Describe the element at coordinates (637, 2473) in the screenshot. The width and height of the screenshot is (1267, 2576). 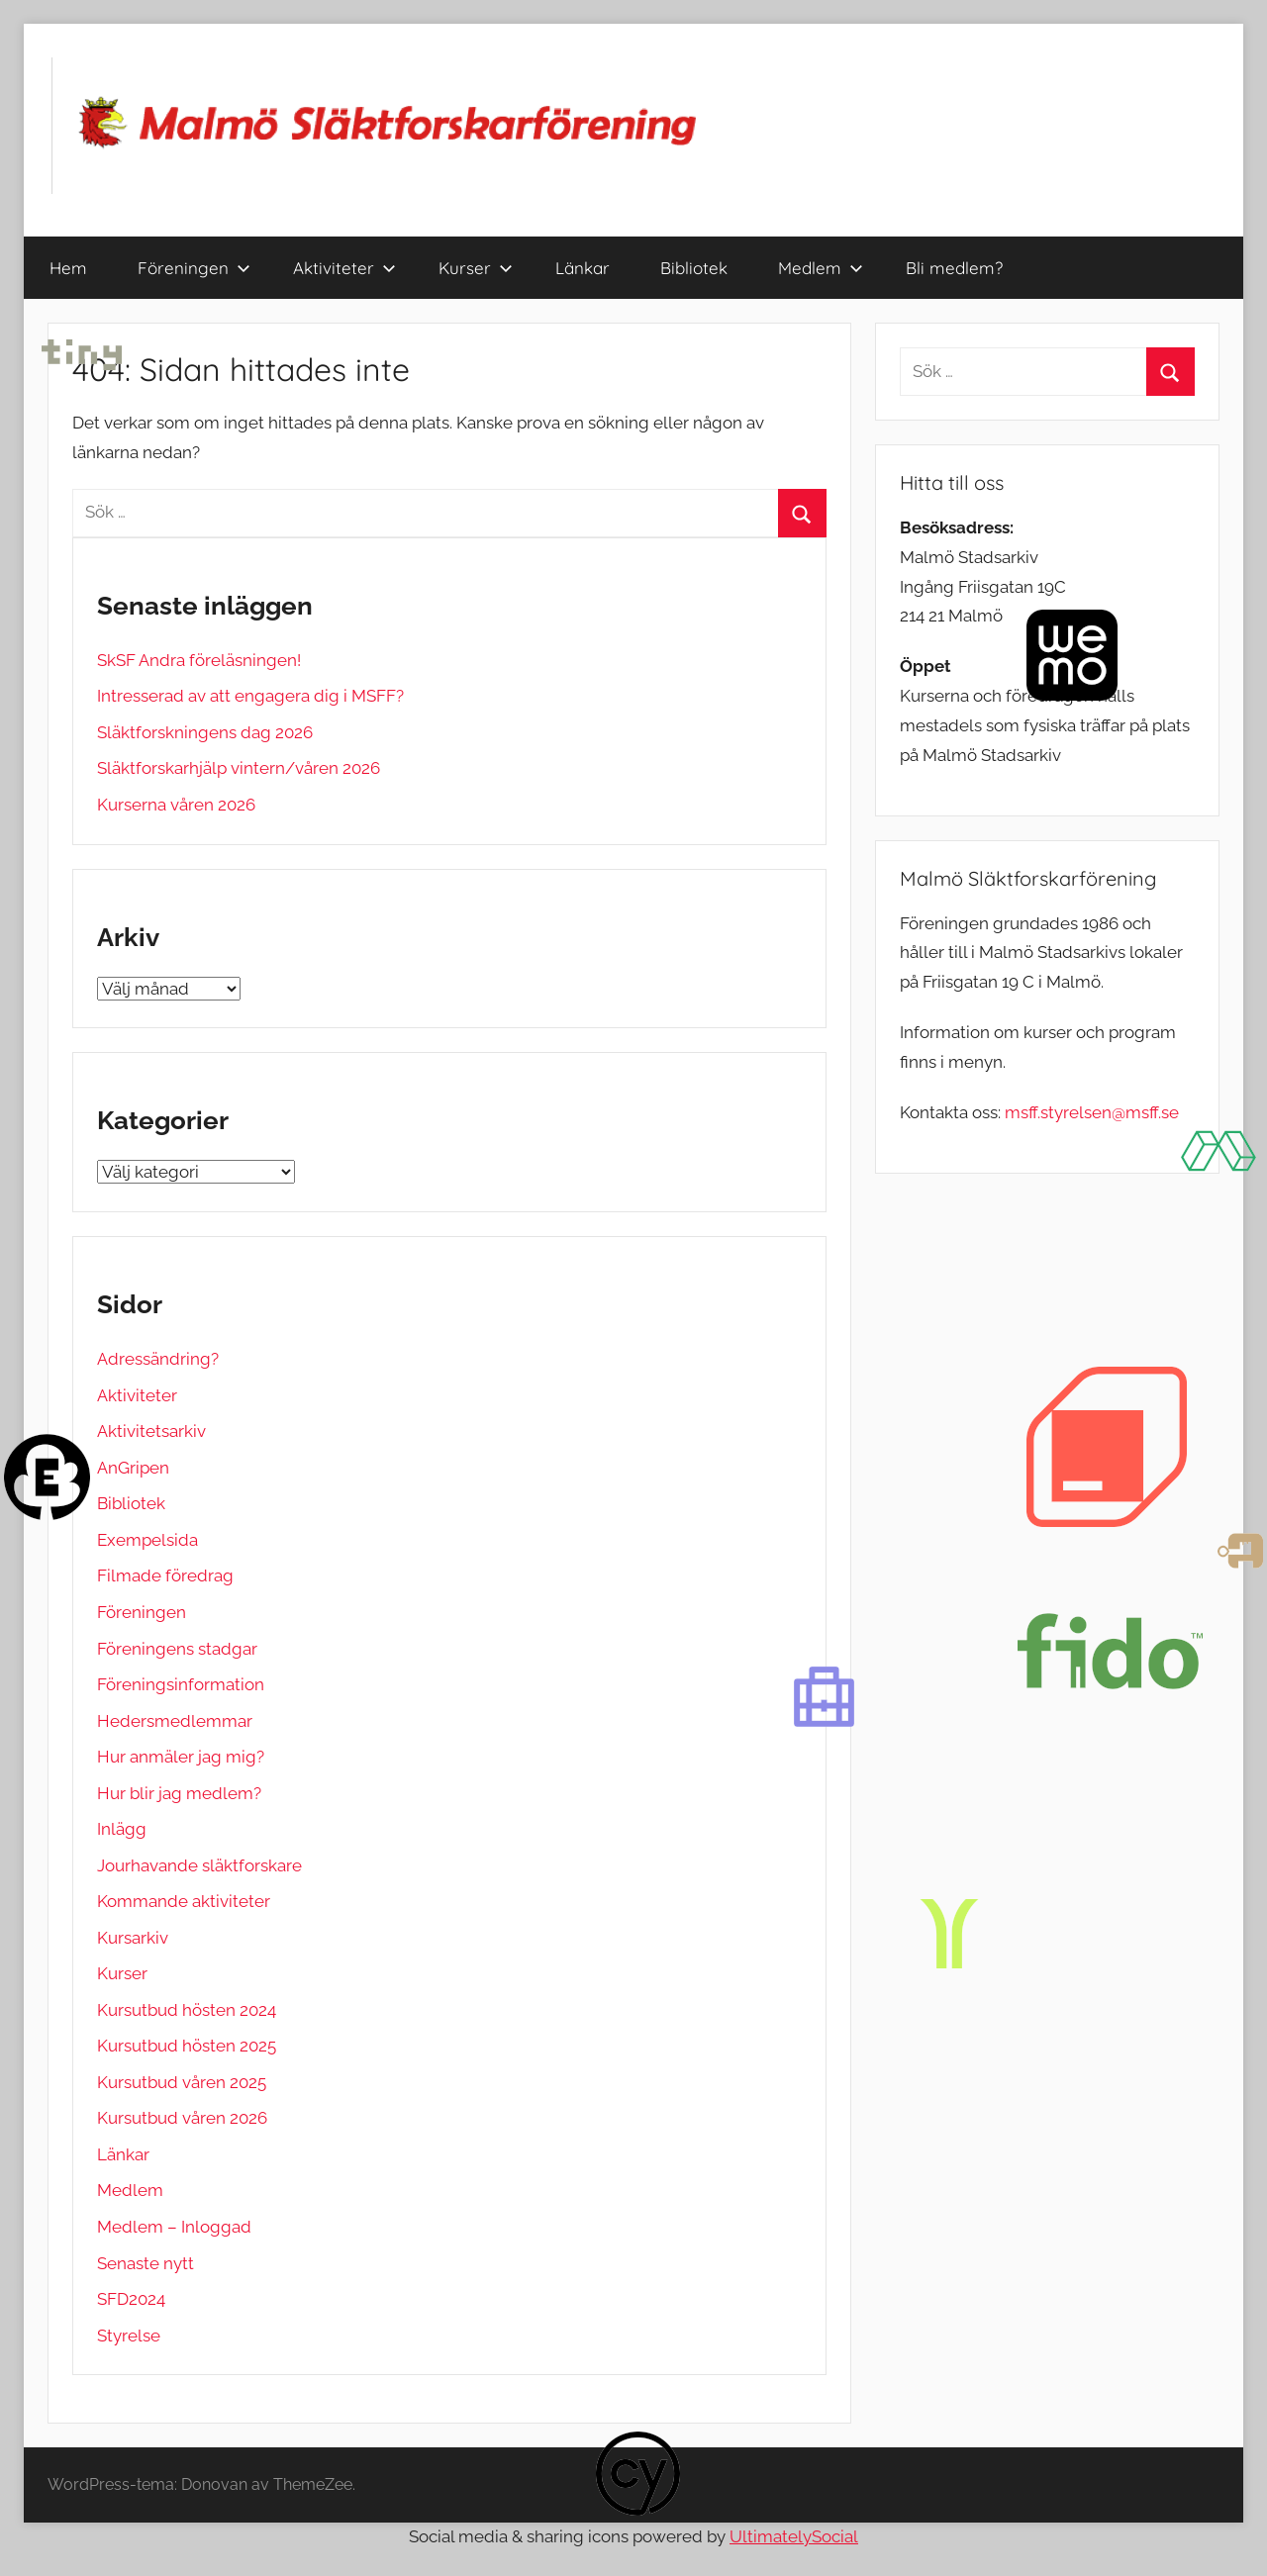
I see `cypress testing framework logo` at that location.